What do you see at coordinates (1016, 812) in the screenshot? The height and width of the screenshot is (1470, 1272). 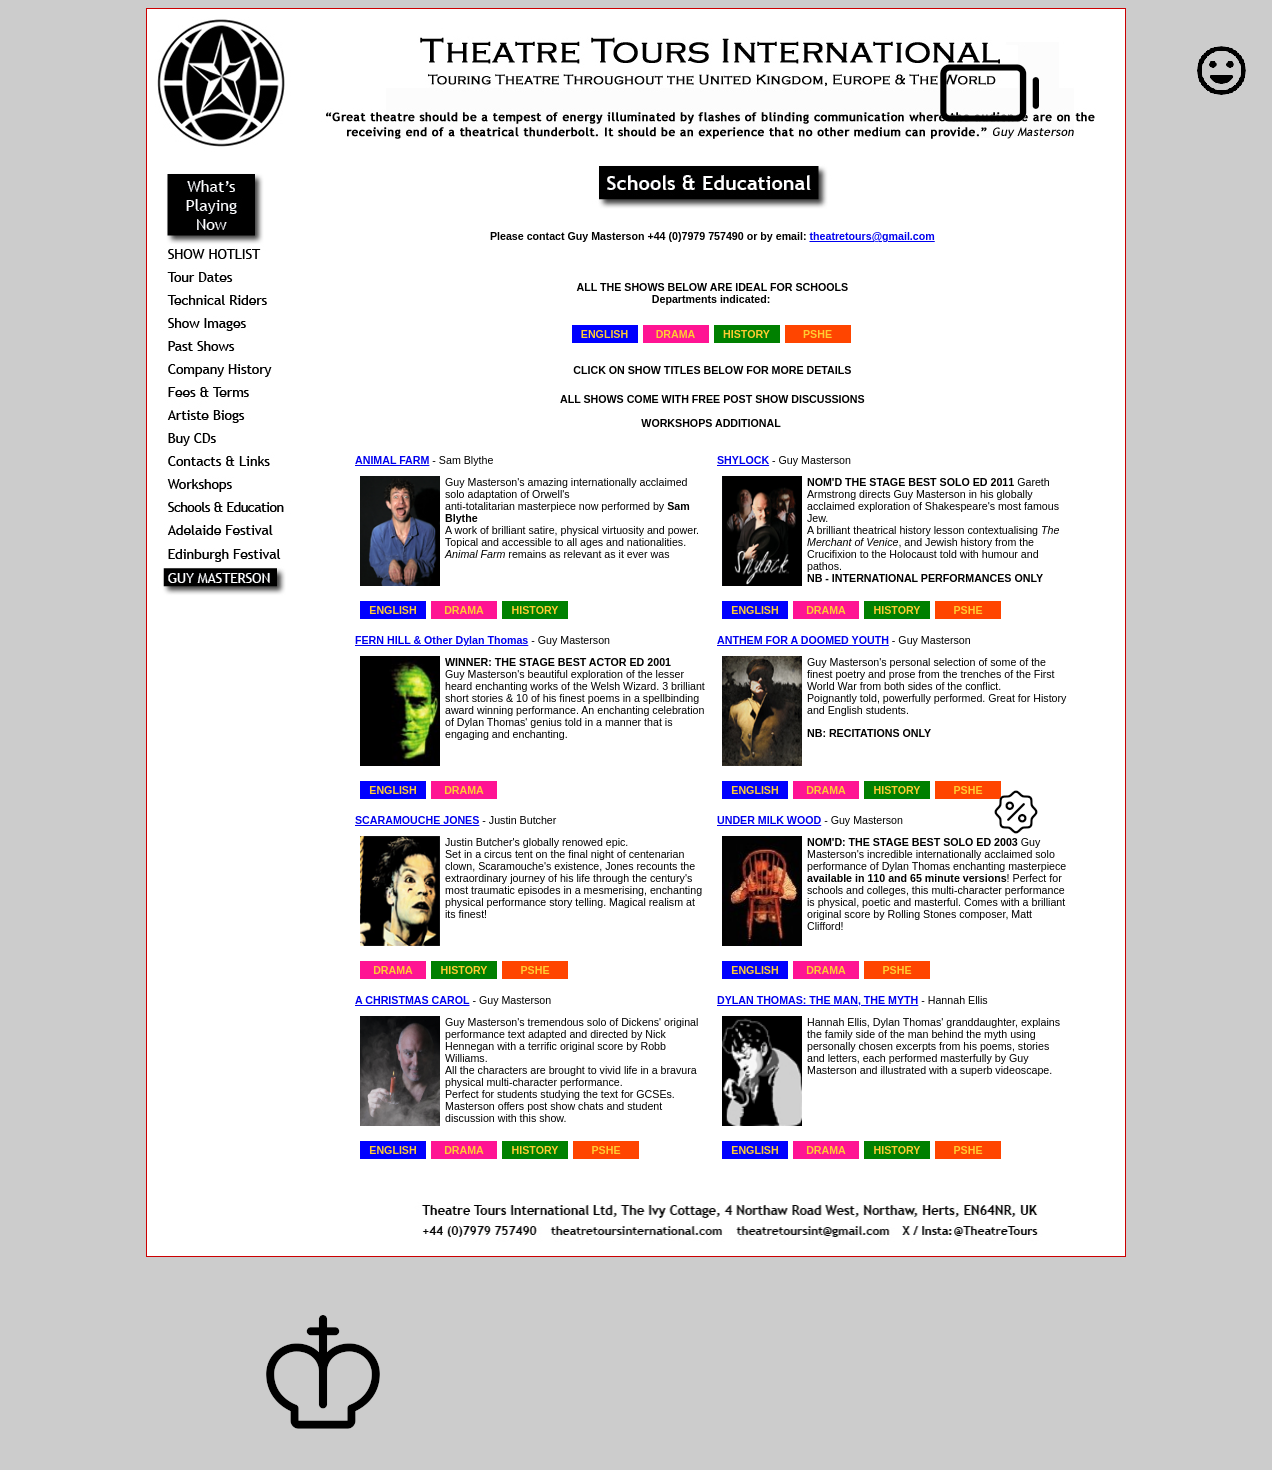 I see `view available discounts or promotions` at bounding box center [1016, 812].